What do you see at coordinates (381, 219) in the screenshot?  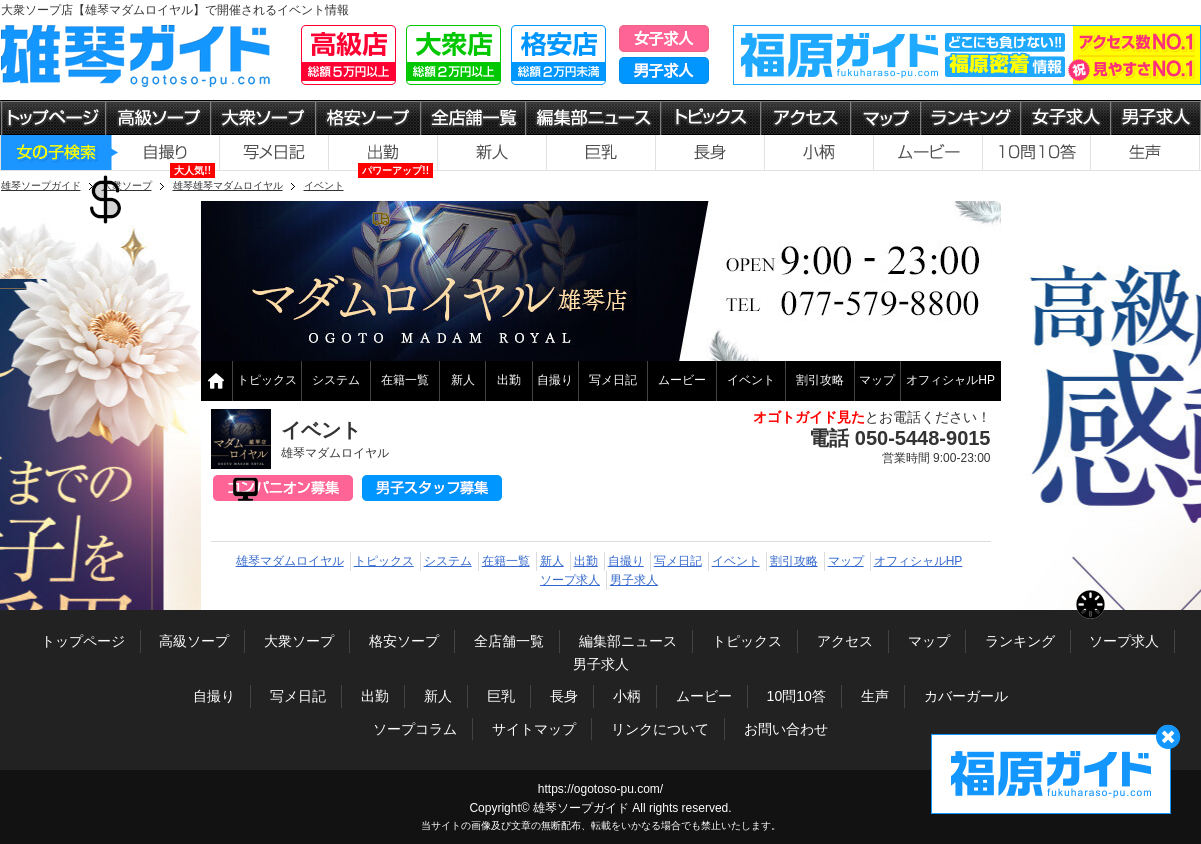 I see `track your delivery status` at bounding box center [381, 219].